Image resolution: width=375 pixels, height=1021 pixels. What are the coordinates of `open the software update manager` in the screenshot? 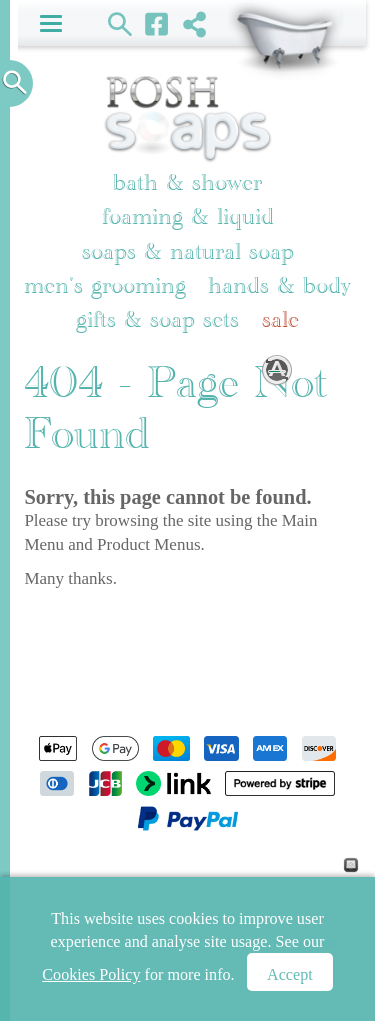 It's located at (277, 370).